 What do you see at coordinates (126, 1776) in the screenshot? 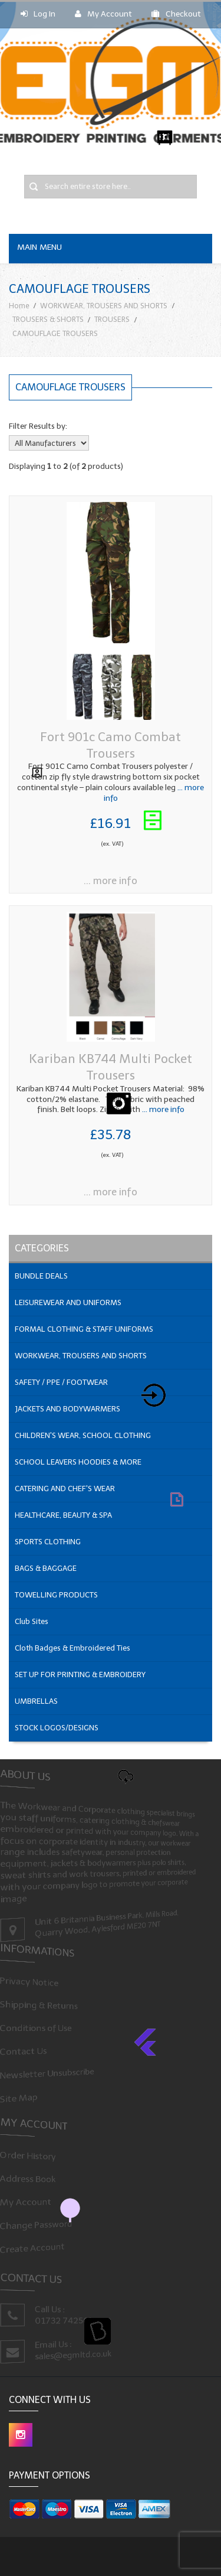
I see `indicates thunderstorm weather conditions` at bounding box center [126, 1776].